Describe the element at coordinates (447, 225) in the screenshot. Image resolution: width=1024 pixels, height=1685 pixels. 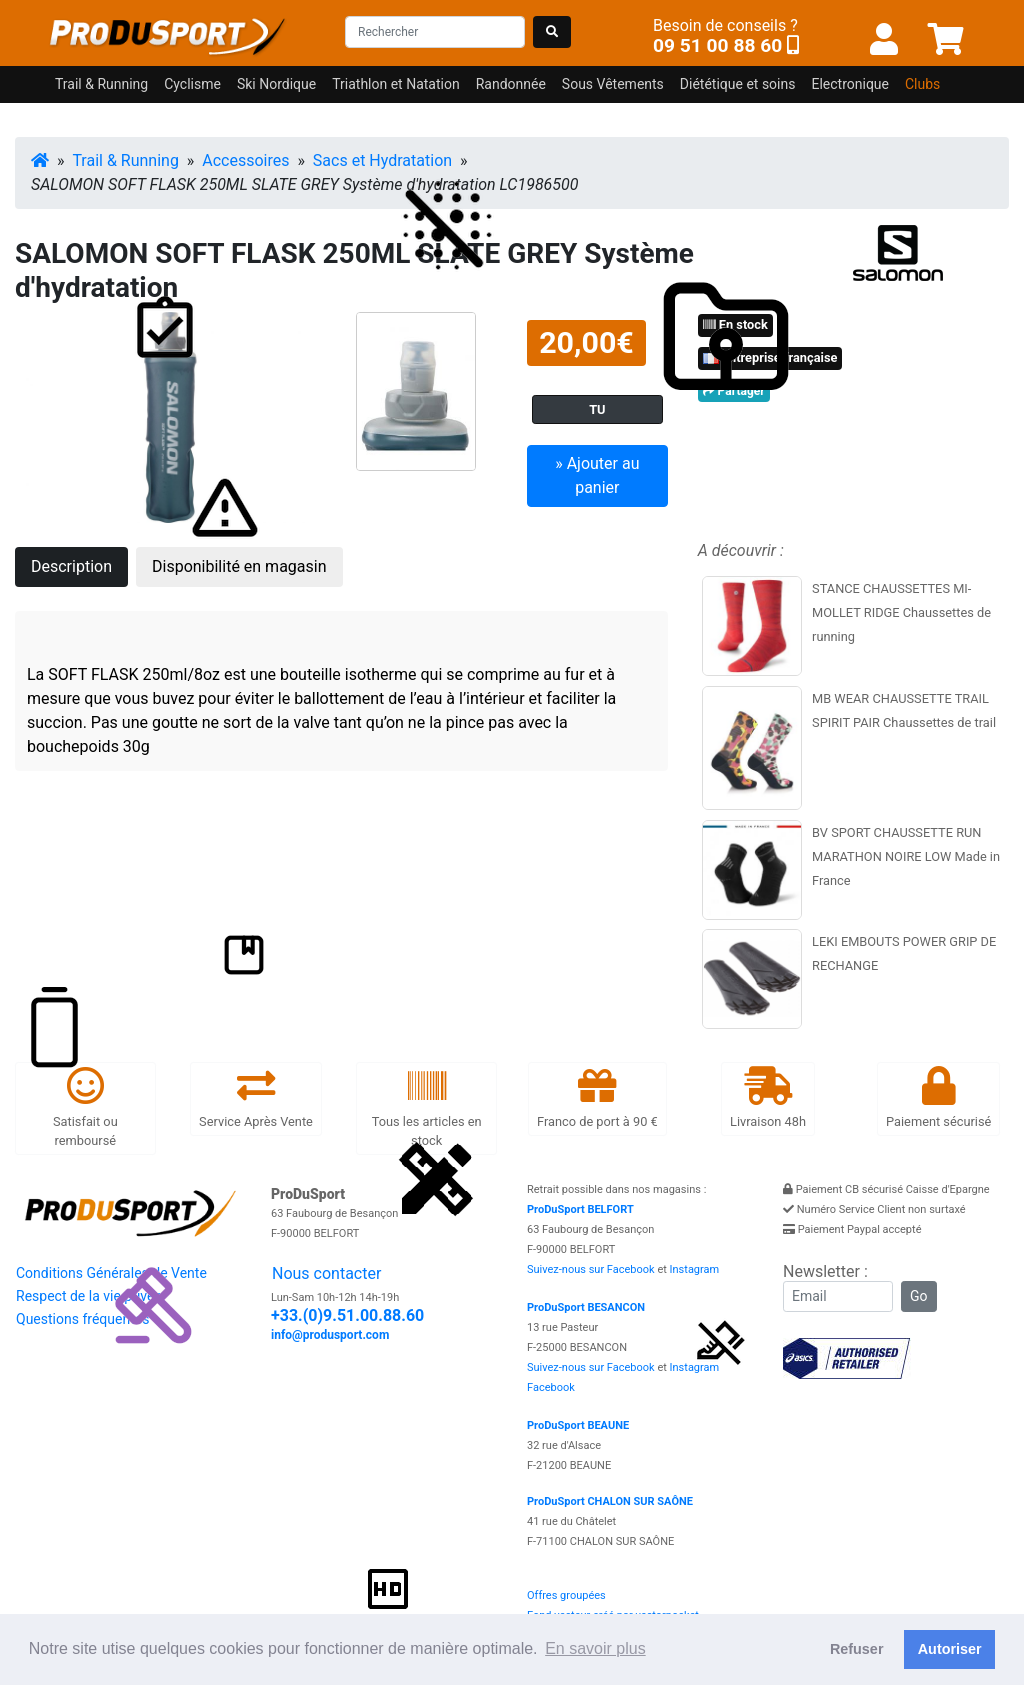
I see `disable blur effect` at that location.